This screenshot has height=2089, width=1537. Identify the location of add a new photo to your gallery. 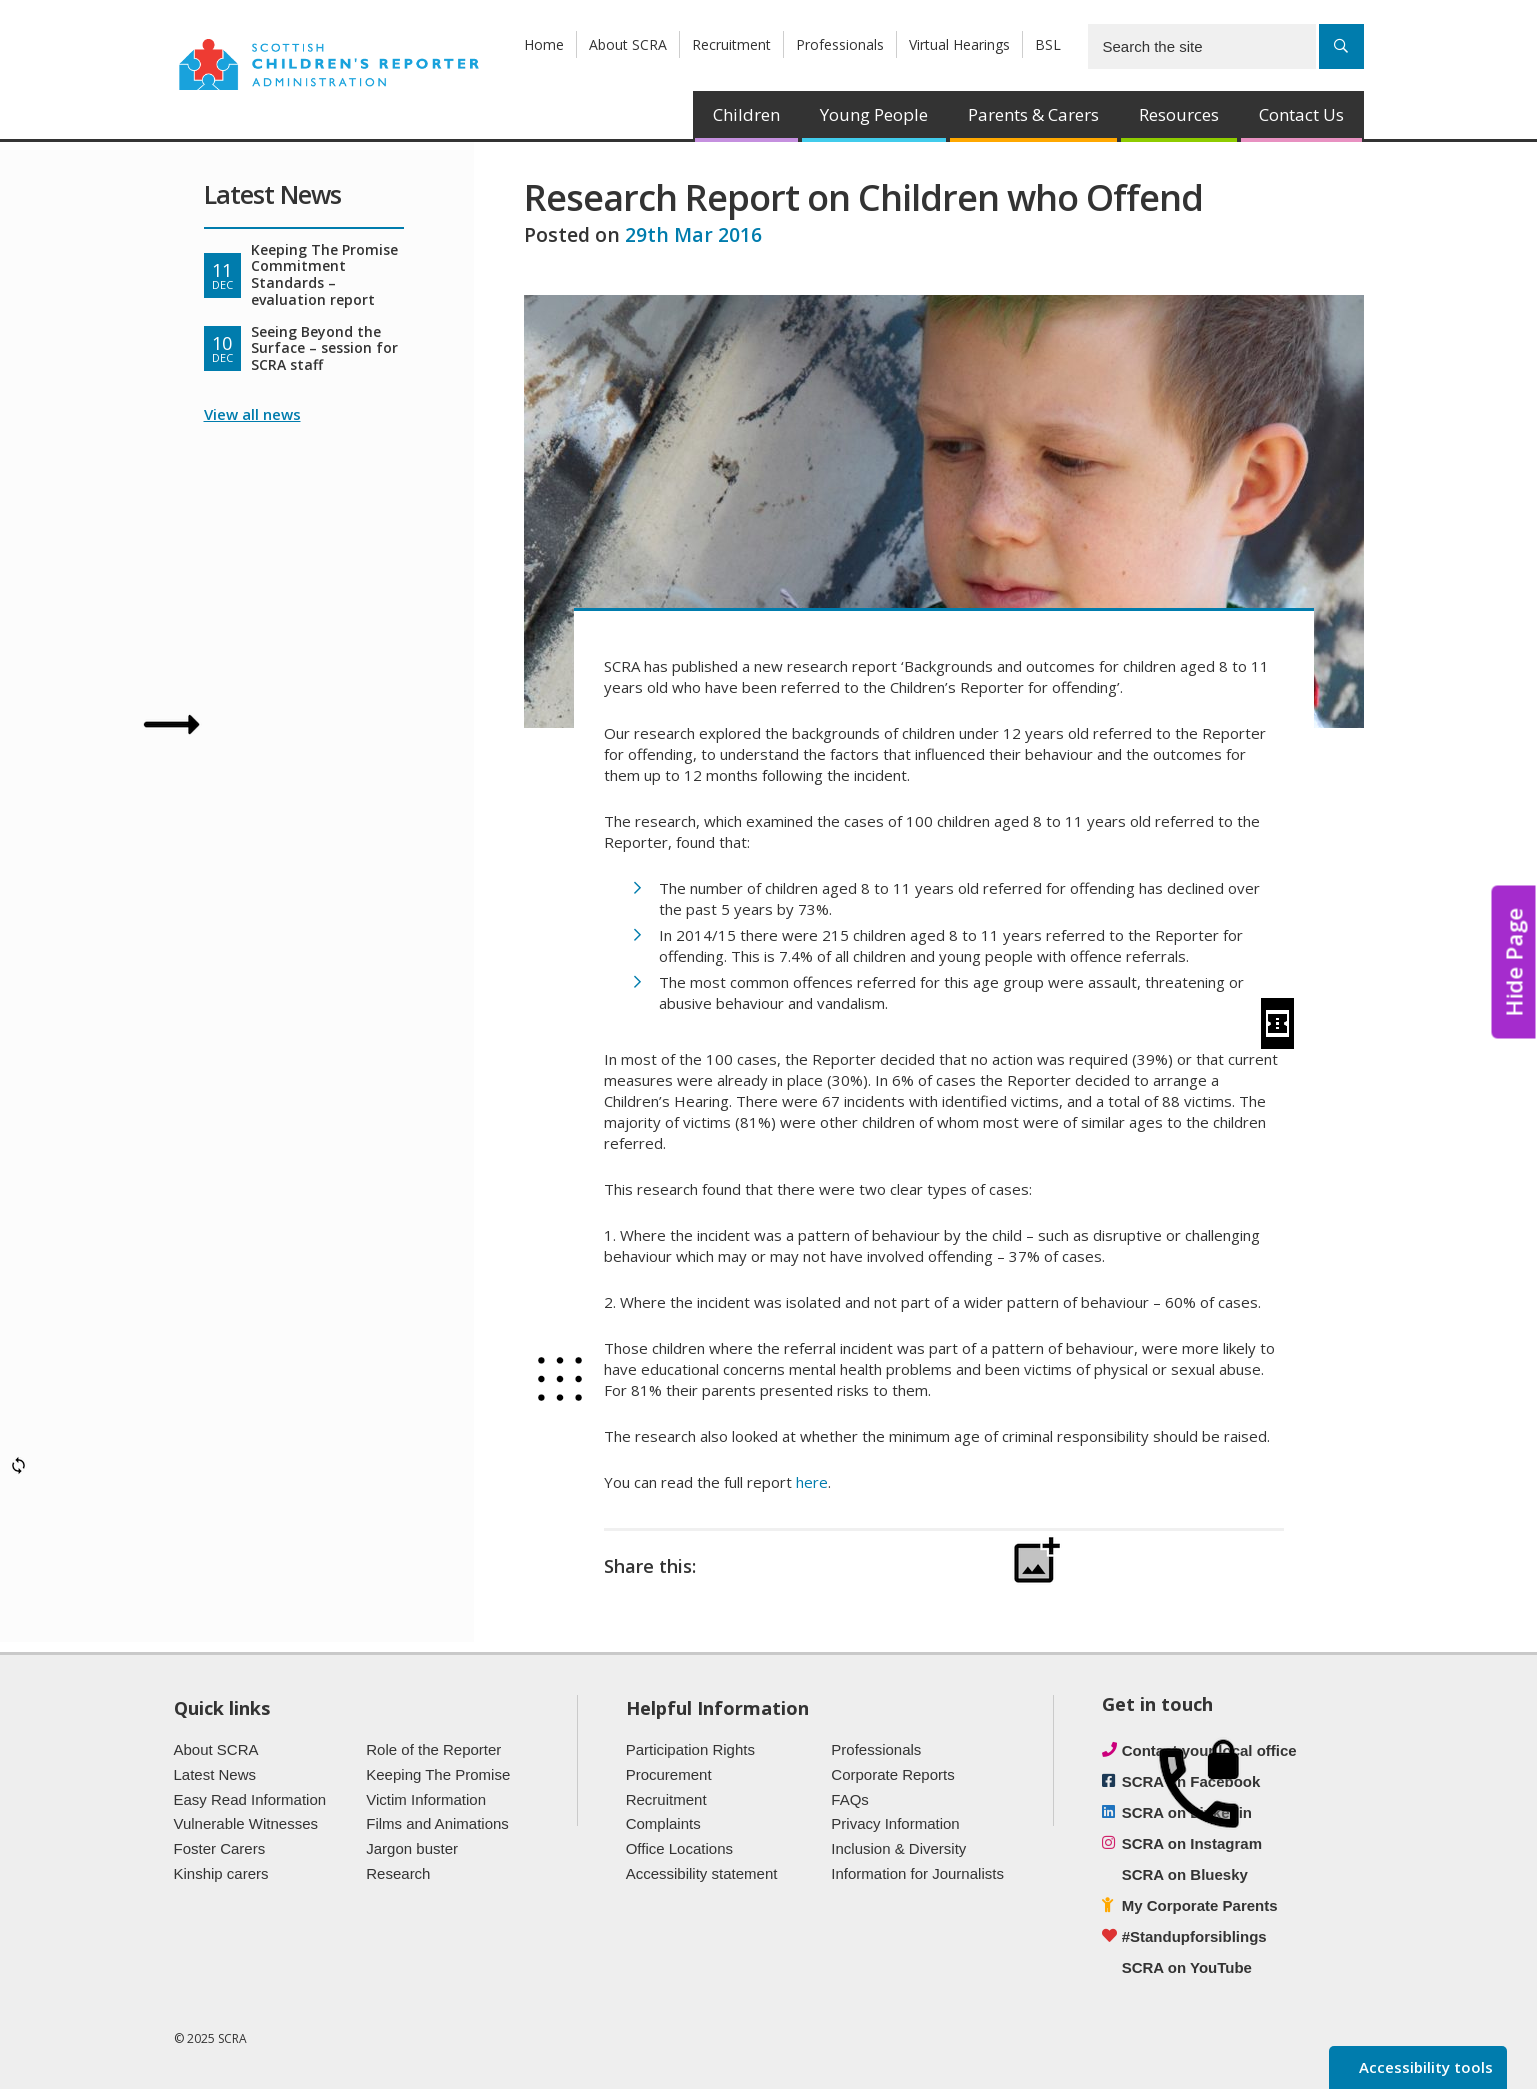
(1036, 1561).